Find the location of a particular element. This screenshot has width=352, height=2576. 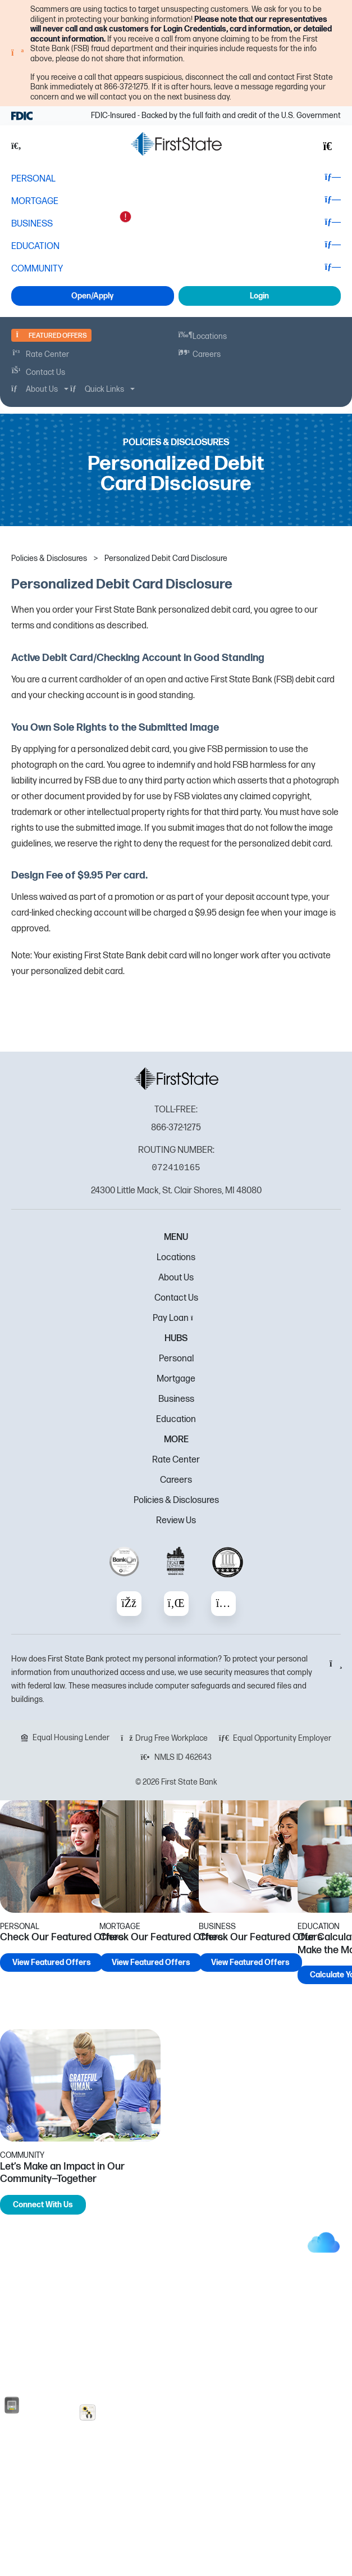

open iCloud Drive to access cloud-synced files is located at coordinates (323, 2242).